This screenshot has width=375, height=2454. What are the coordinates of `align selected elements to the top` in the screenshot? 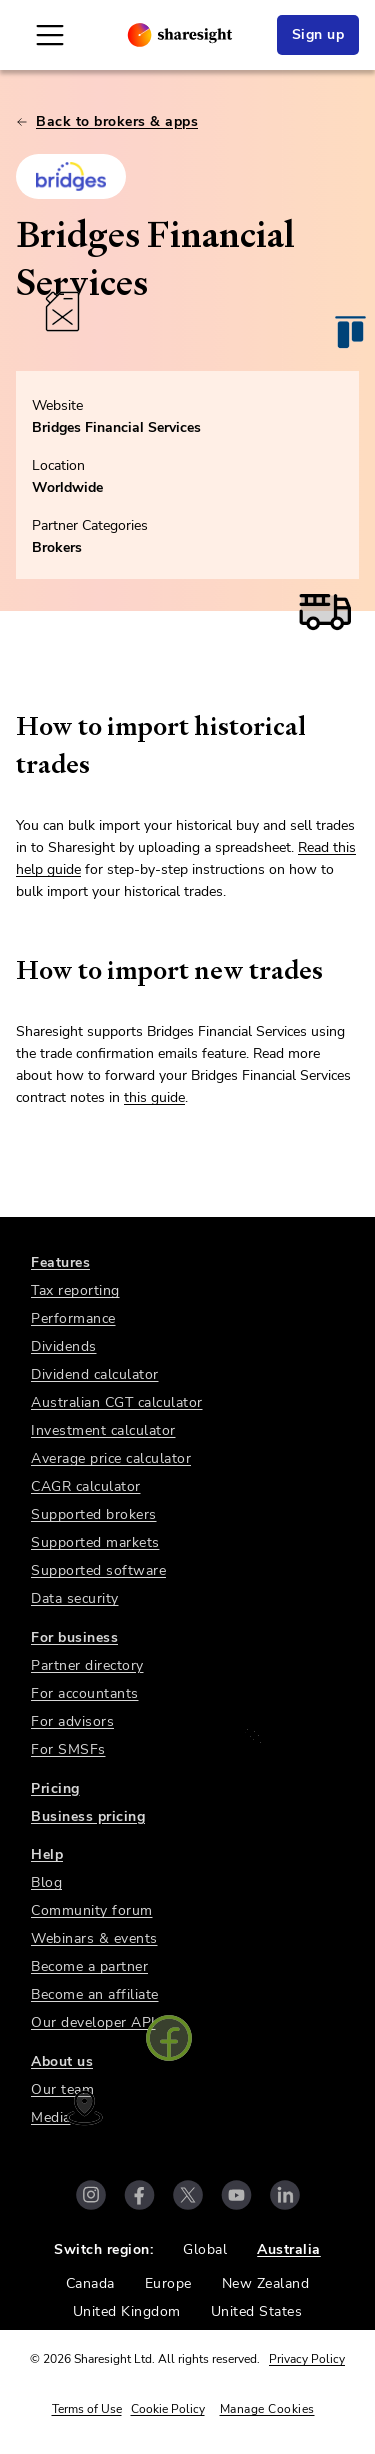 It's located at (350, 331).